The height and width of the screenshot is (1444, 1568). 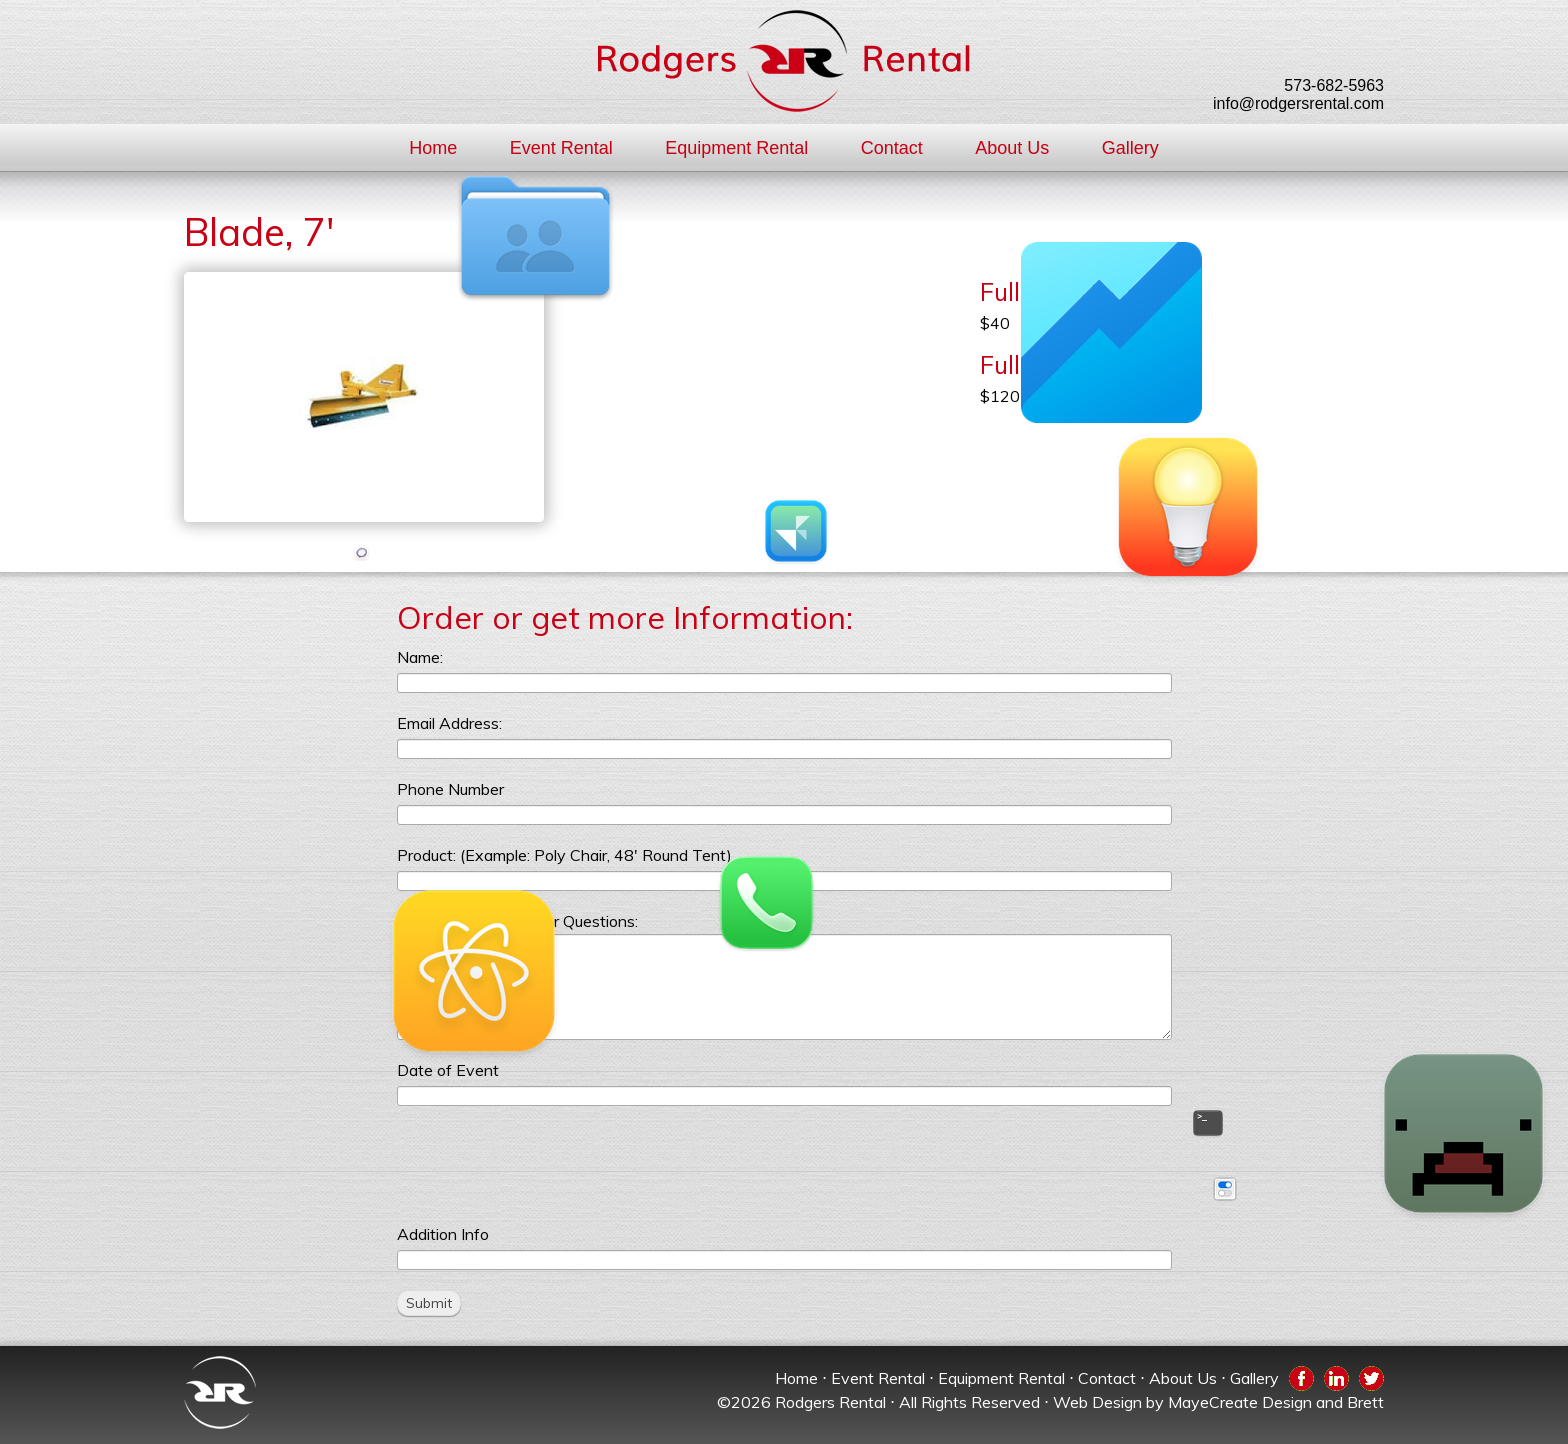 I want to click on open redshift to adjust screen color temperature, so click(x=1188, y=507).